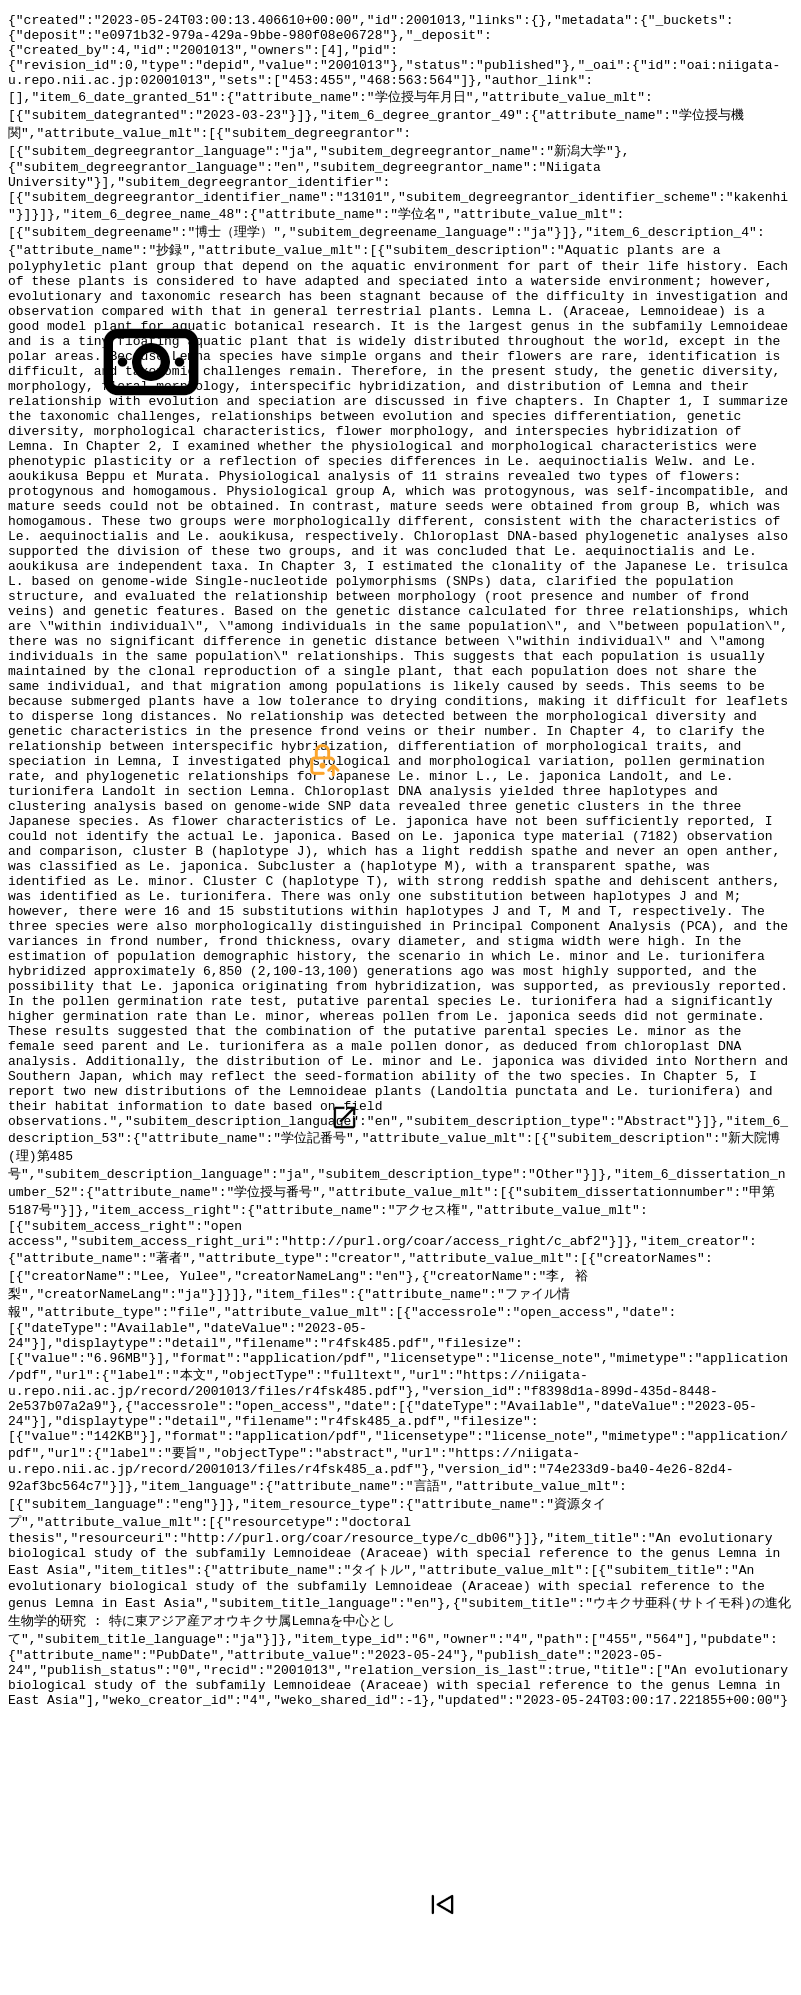 The width and height of the screenshot is (801, 1995). Describe the element at coordinates (344, 1117) in the screenshot. I see `open link in a new tab or window` at that location.